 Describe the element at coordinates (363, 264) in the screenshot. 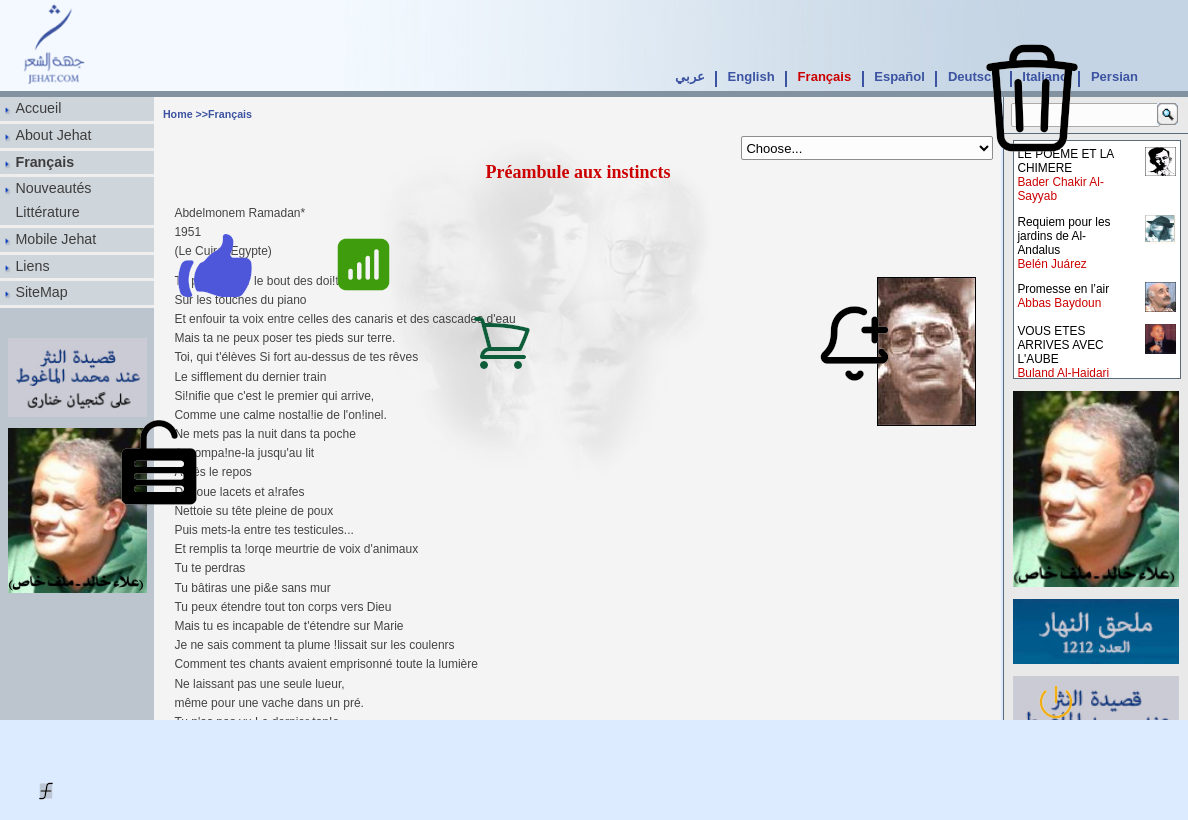

I see `view analytics dashboard` at that location.